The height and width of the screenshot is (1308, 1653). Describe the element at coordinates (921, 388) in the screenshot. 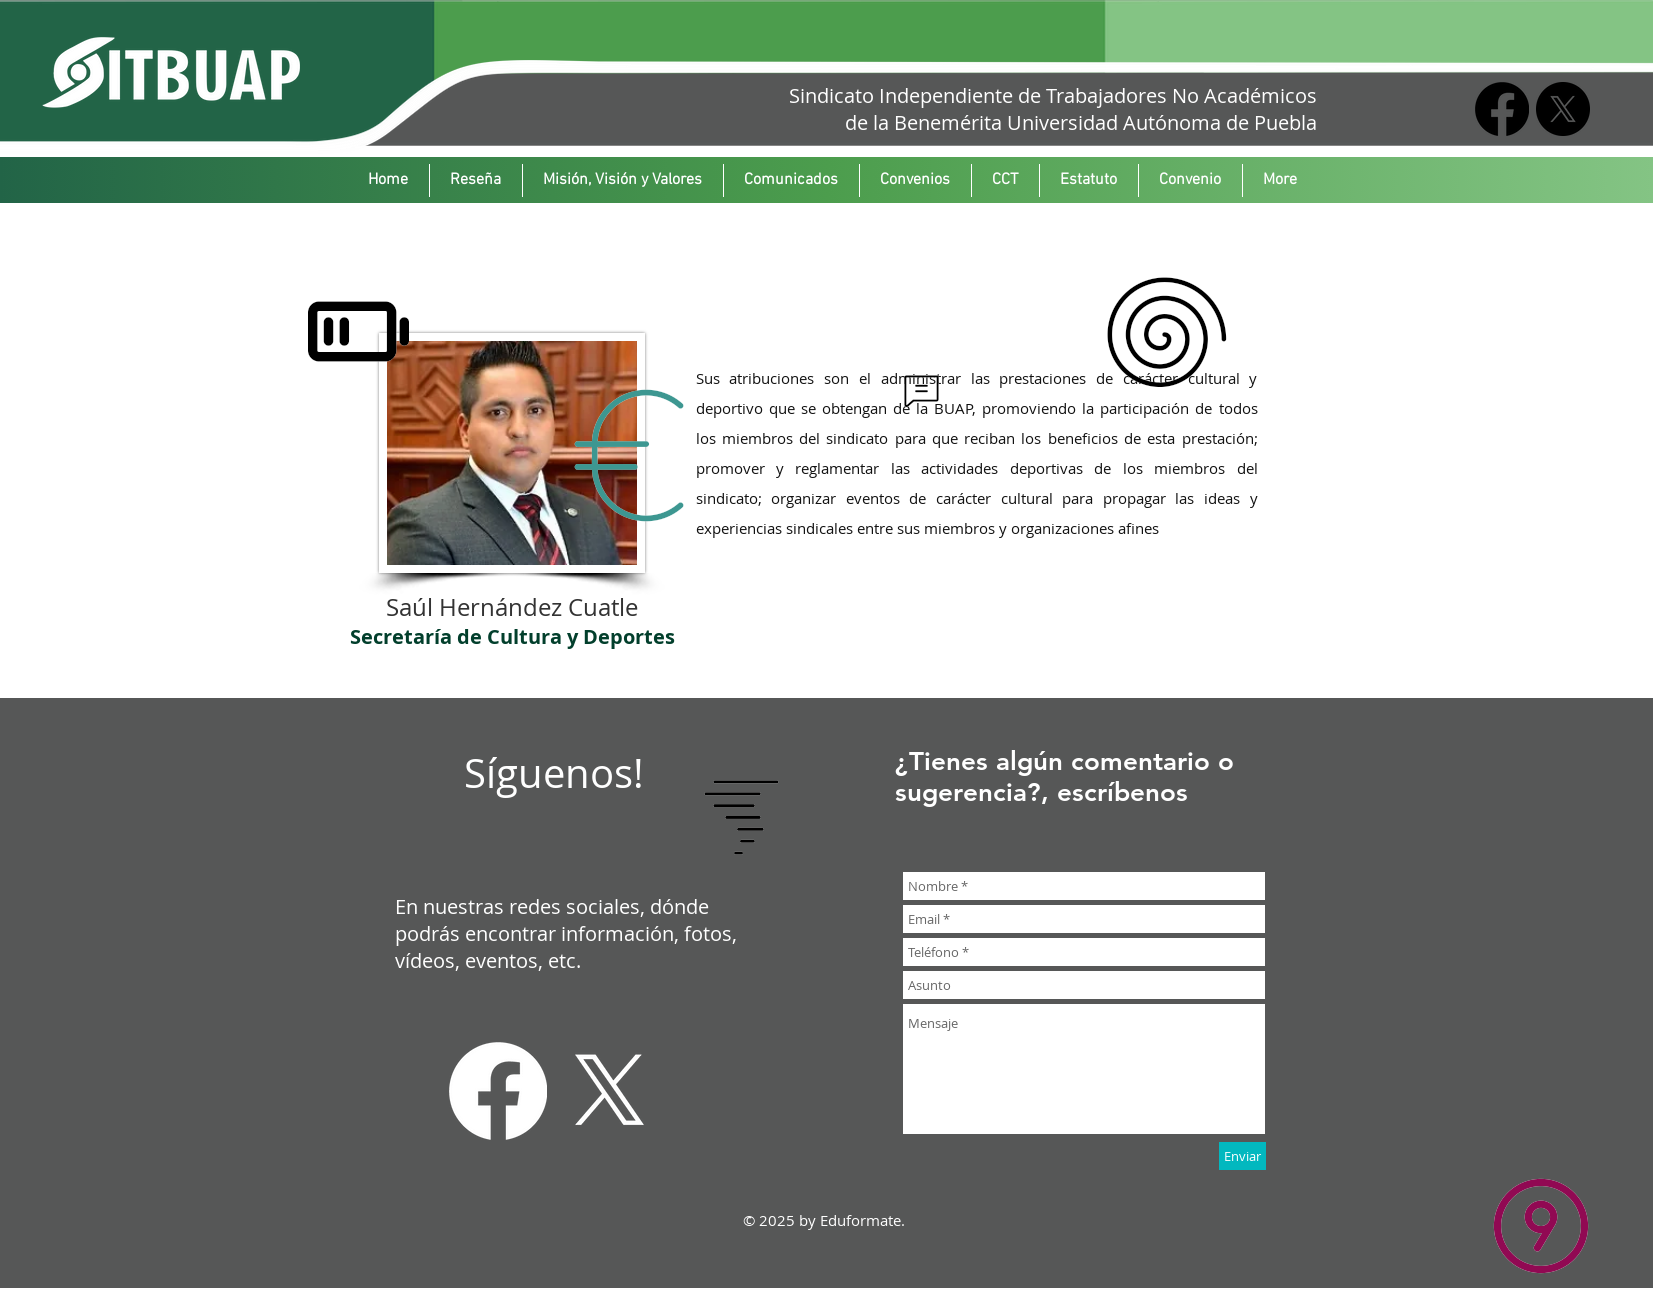

I see `open chat or messaging` at that location.